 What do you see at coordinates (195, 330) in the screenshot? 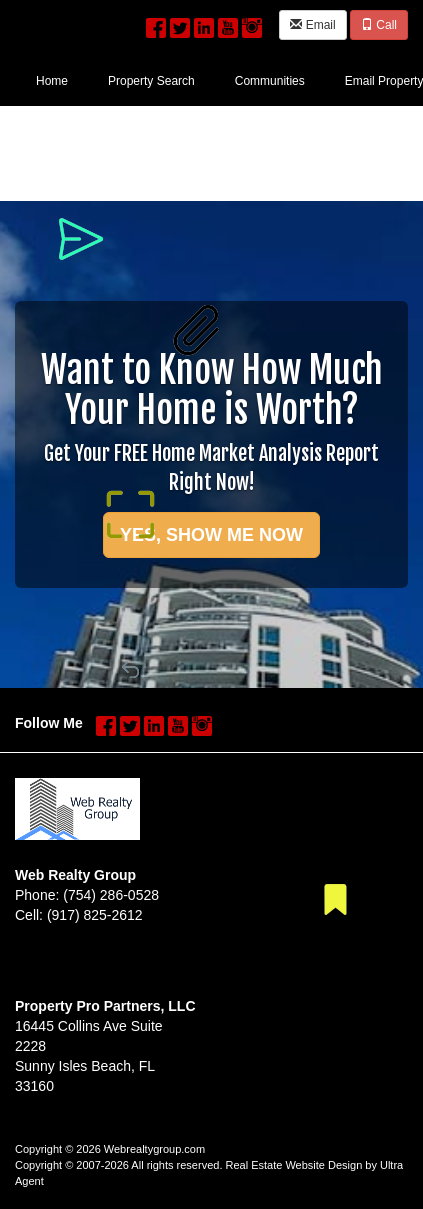
I see `attach a file to your message` at bounding box center [195, 330].